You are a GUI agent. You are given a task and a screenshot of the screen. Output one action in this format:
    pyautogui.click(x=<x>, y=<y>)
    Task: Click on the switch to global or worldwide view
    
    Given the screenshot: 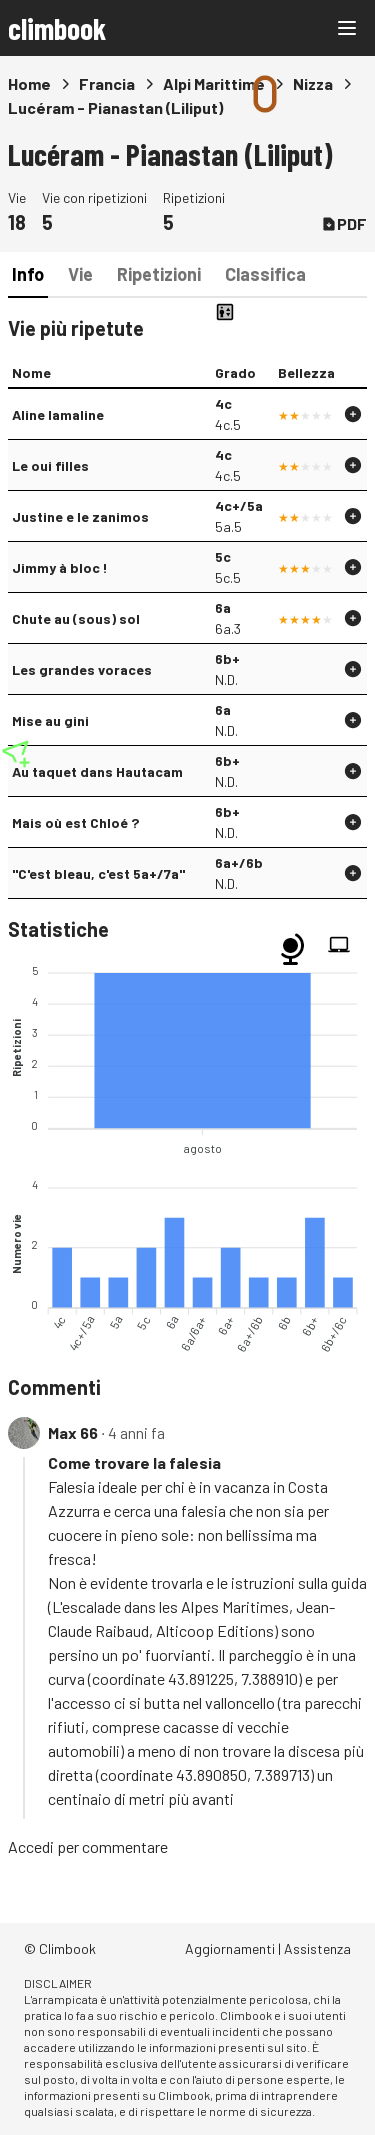 What is the action you would take?
    pyautogui.click(x=292, y=950)
    